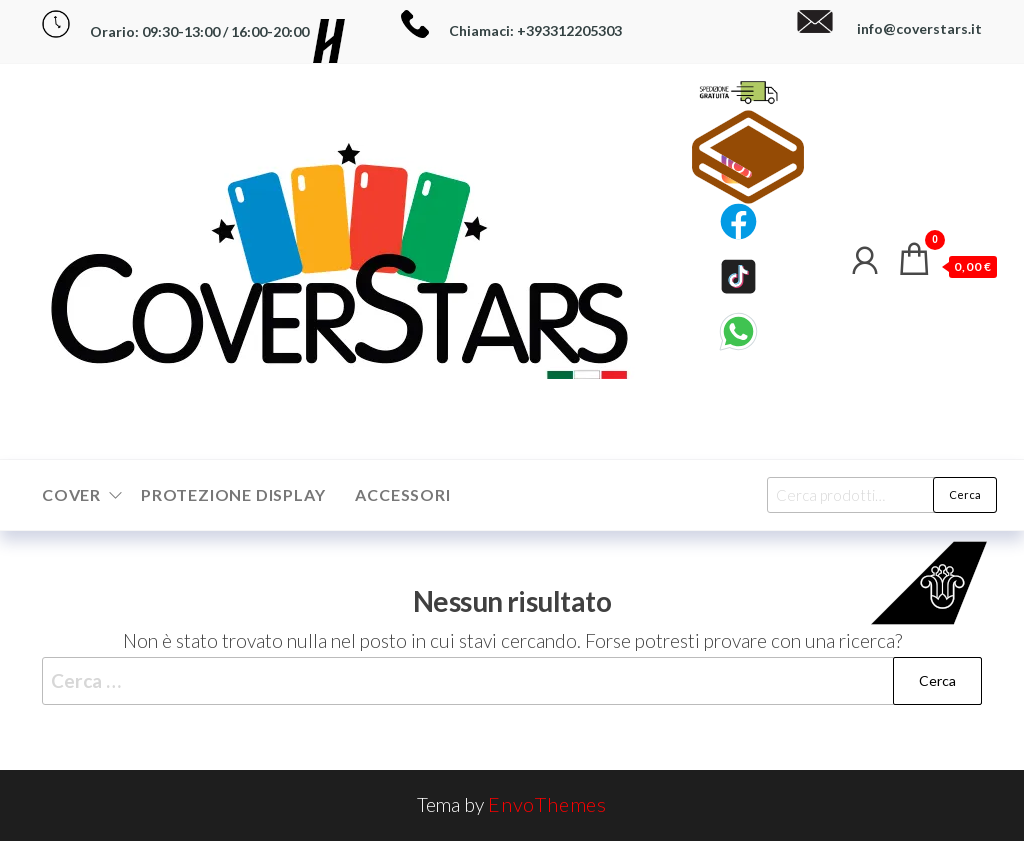 This screenshot has width=1024, height=841. What do you see at coordinates (929, 583) in the screenshot?
I see `China Southern Airlines logo` at bounding box center [929, 583].